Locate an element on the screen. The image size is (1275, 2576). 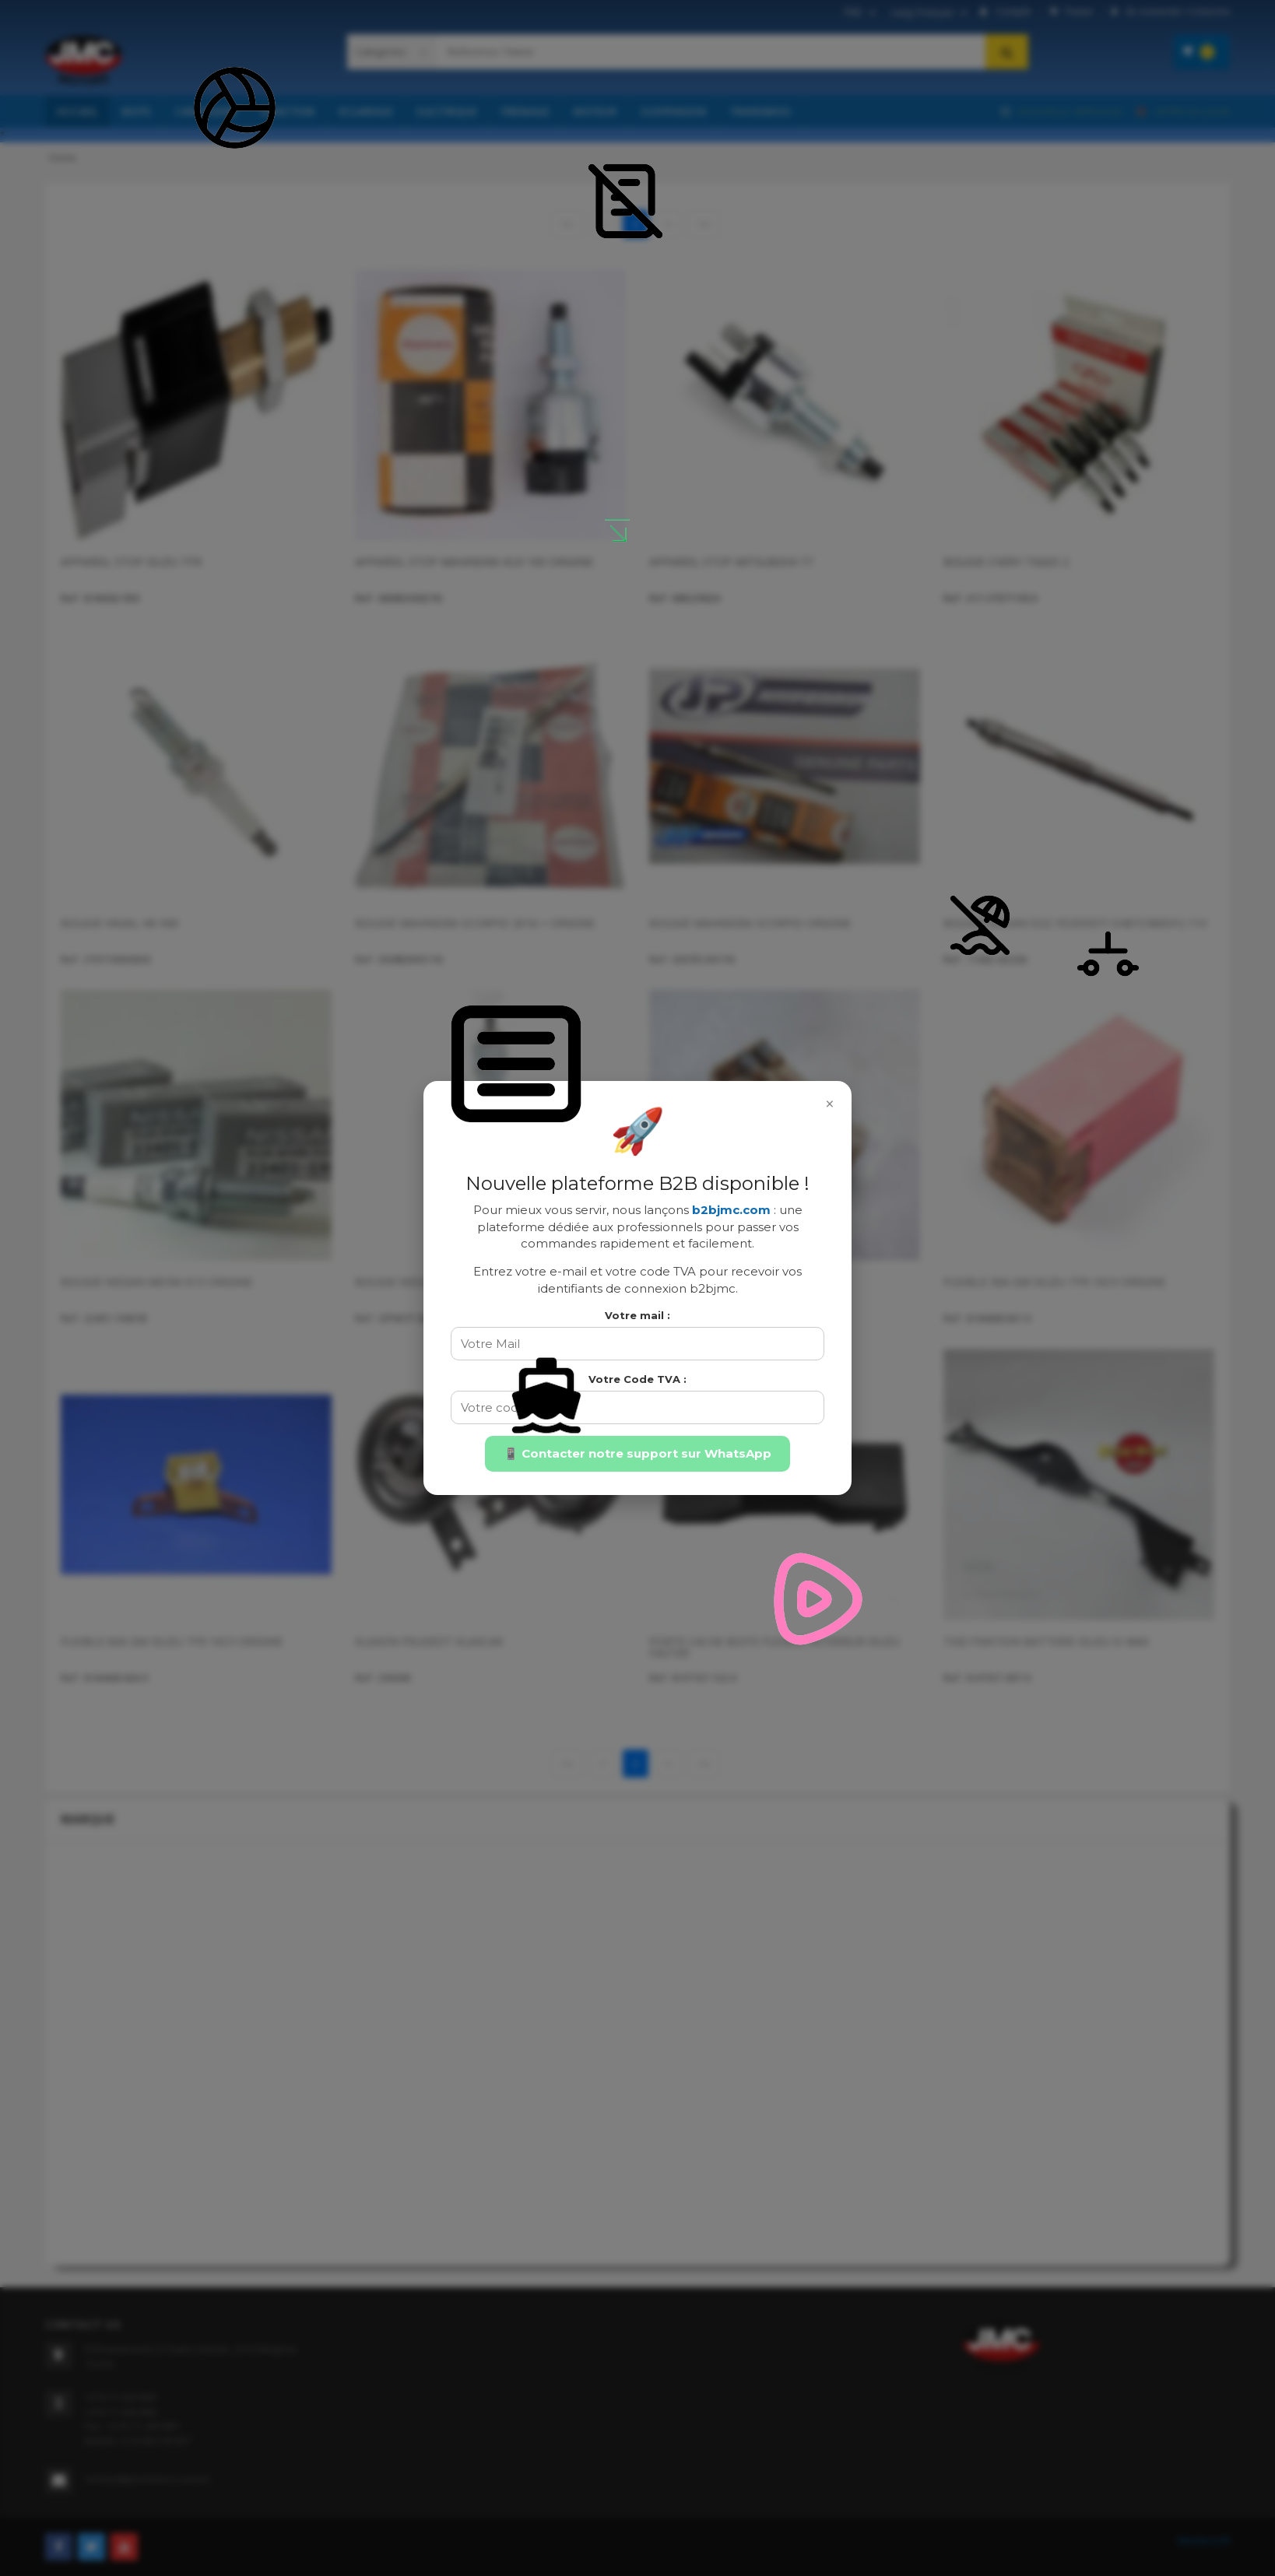
view article or document content is located at coordinates (516, 1064).